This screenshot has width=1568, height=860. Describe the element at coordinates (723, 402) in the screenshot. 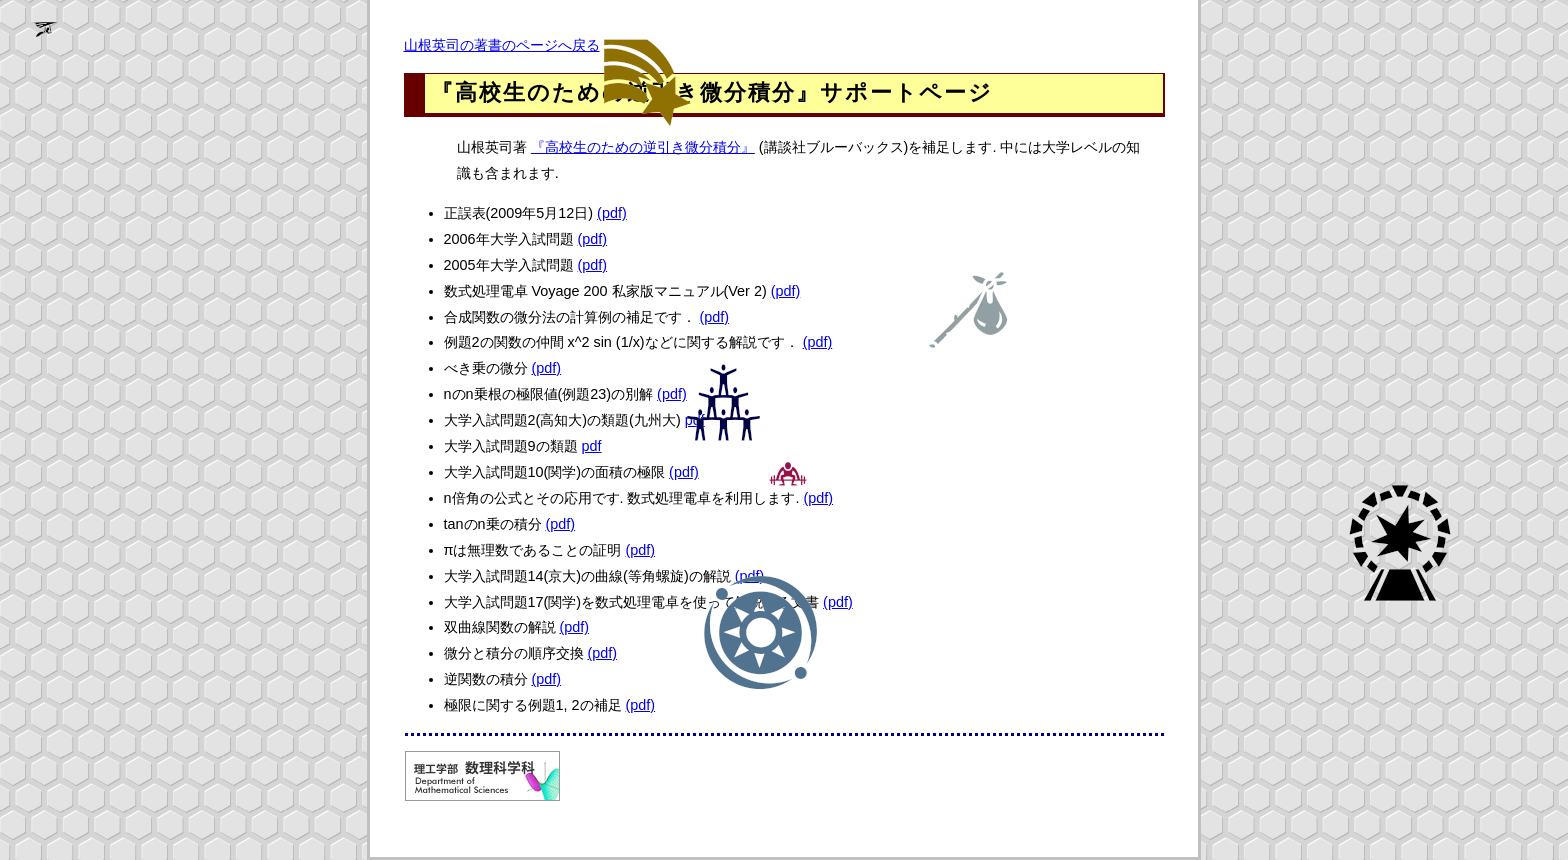

I see `view team hierarchy or organization structure` at that location.